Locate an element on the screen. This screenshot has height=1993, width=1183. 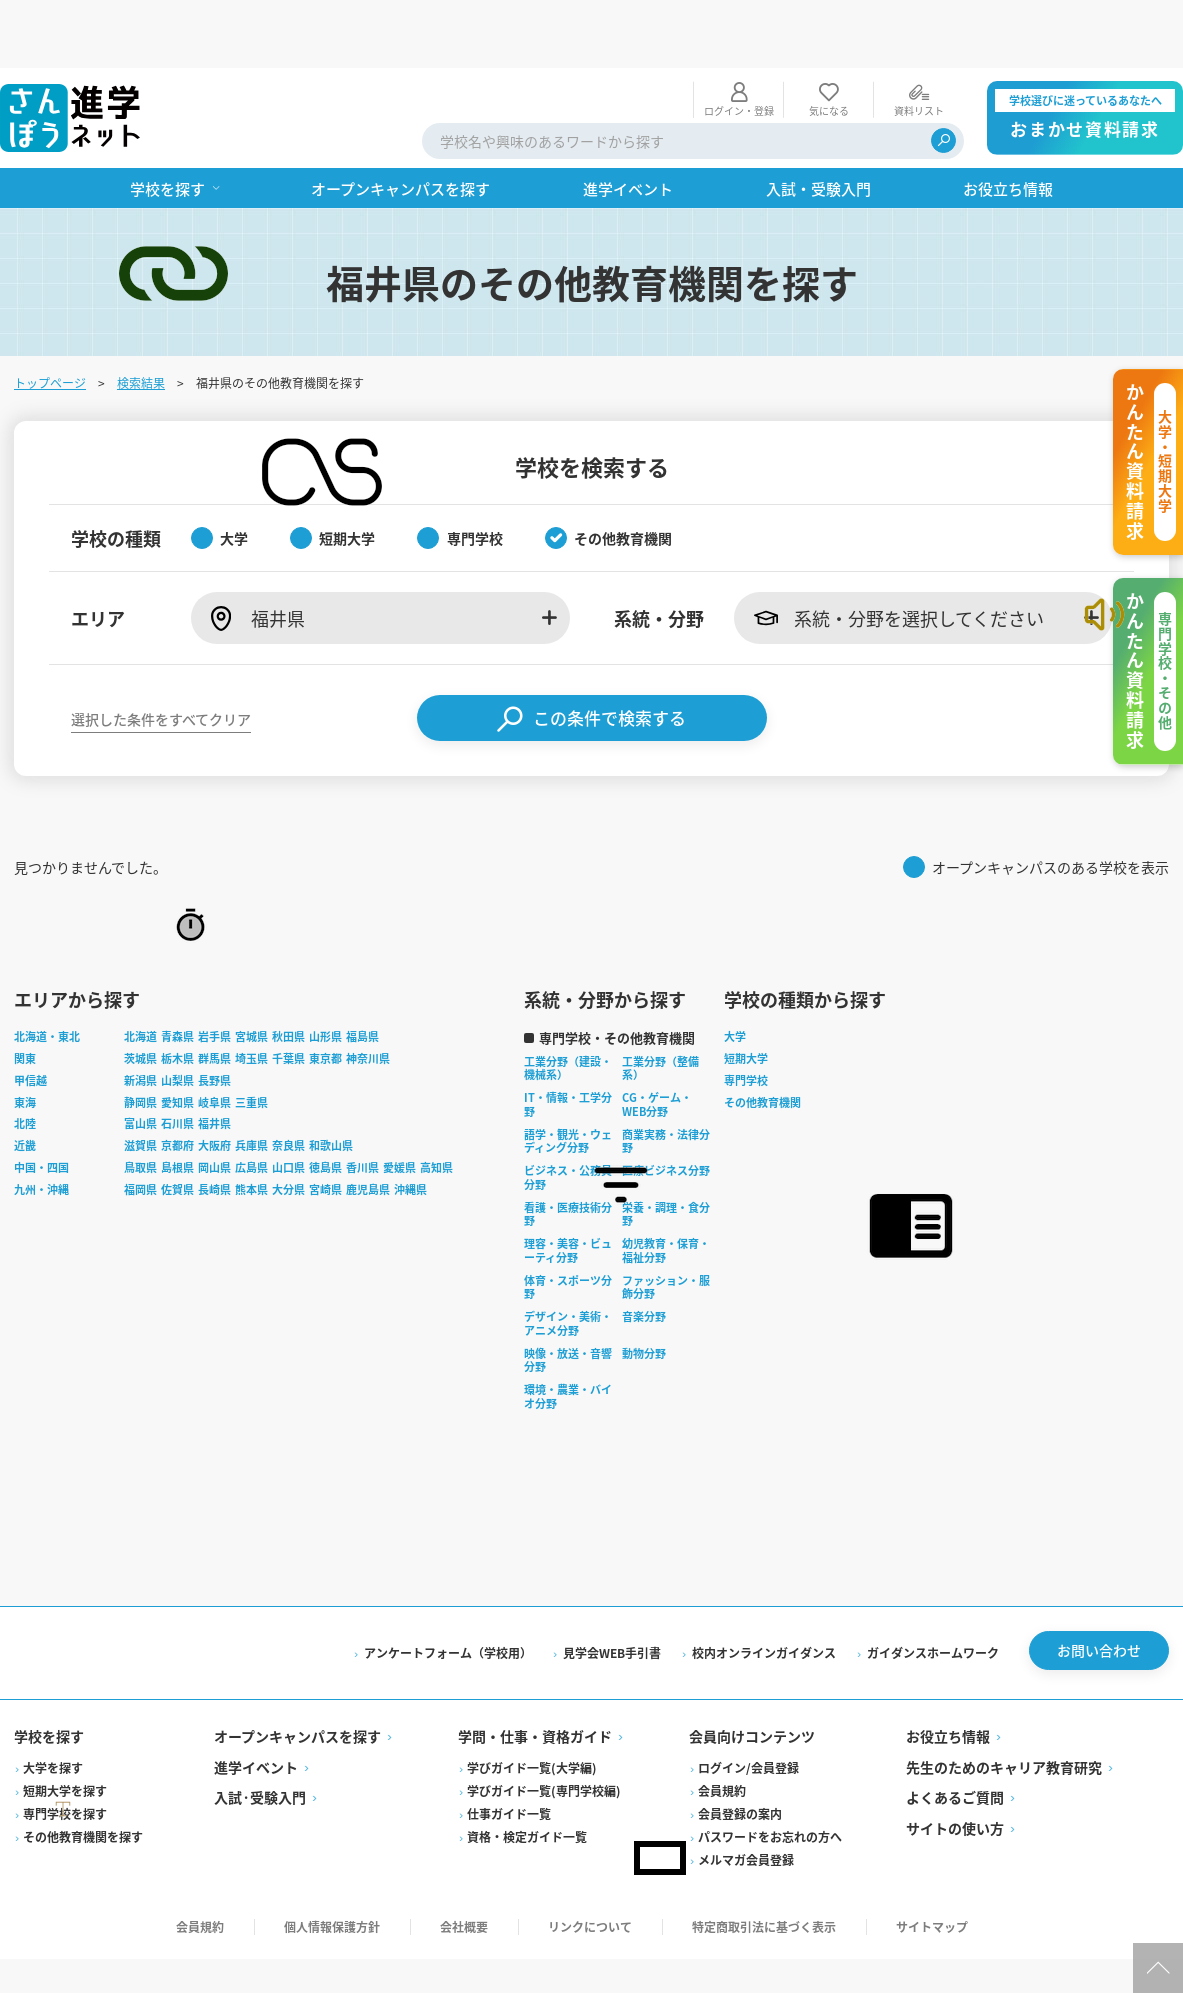
connect to last.fm account is located at coordinates (322, 470).